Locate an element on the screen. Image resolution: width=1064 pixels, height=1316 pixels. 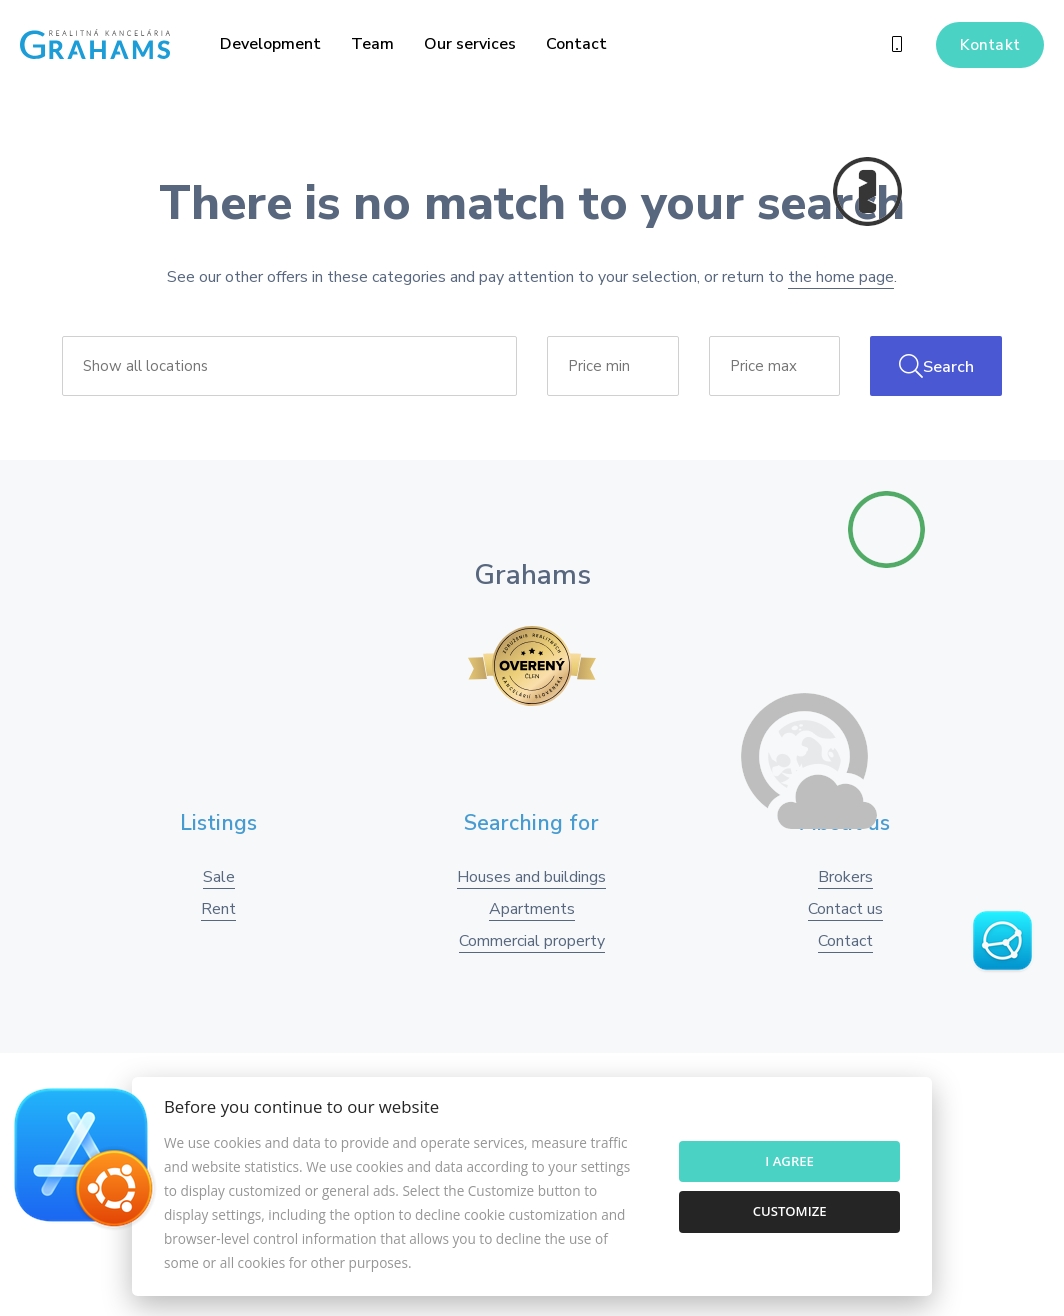
indicates partly cloudy night weather conditions is located at coordinates (804, 756).